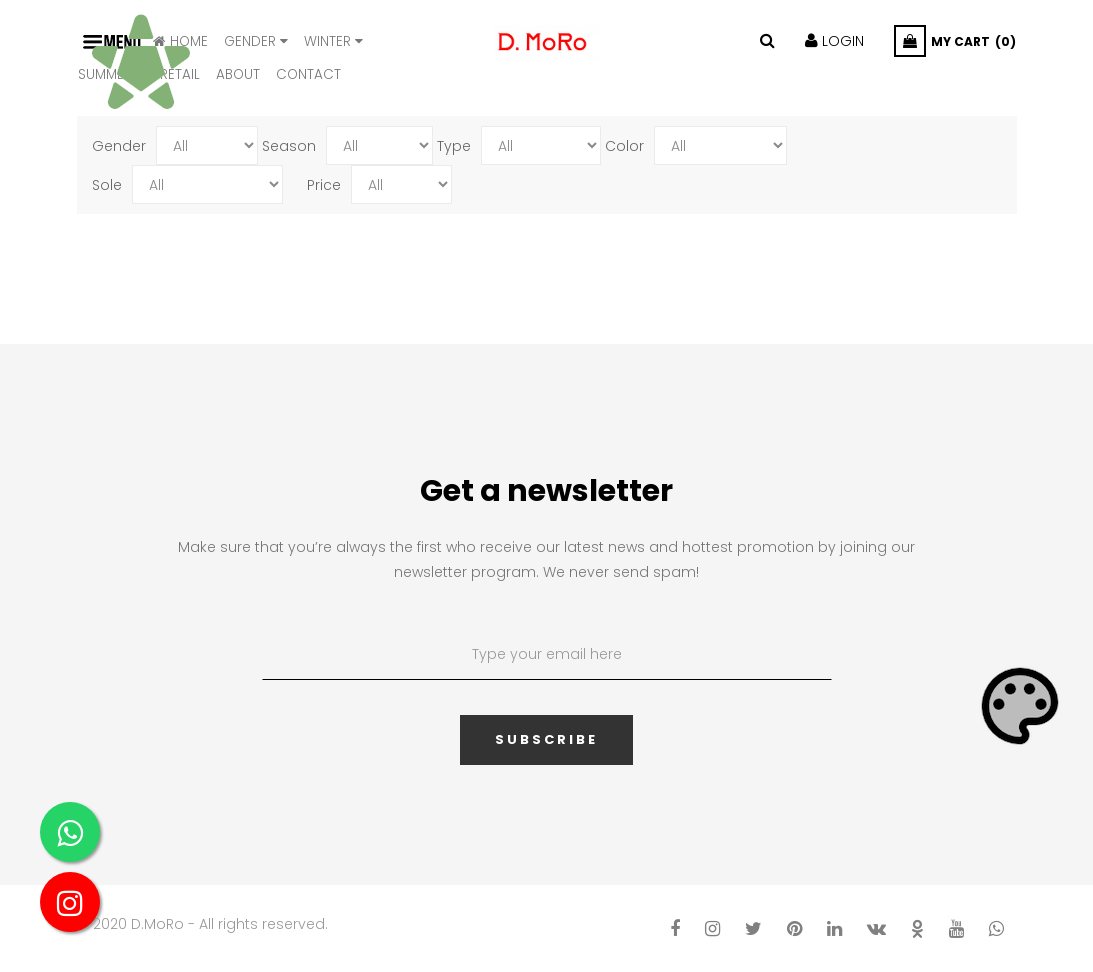 The height and width of the screenshot is (972, 1093). I want to click on open color picker or theme options, so click(1020, 706).